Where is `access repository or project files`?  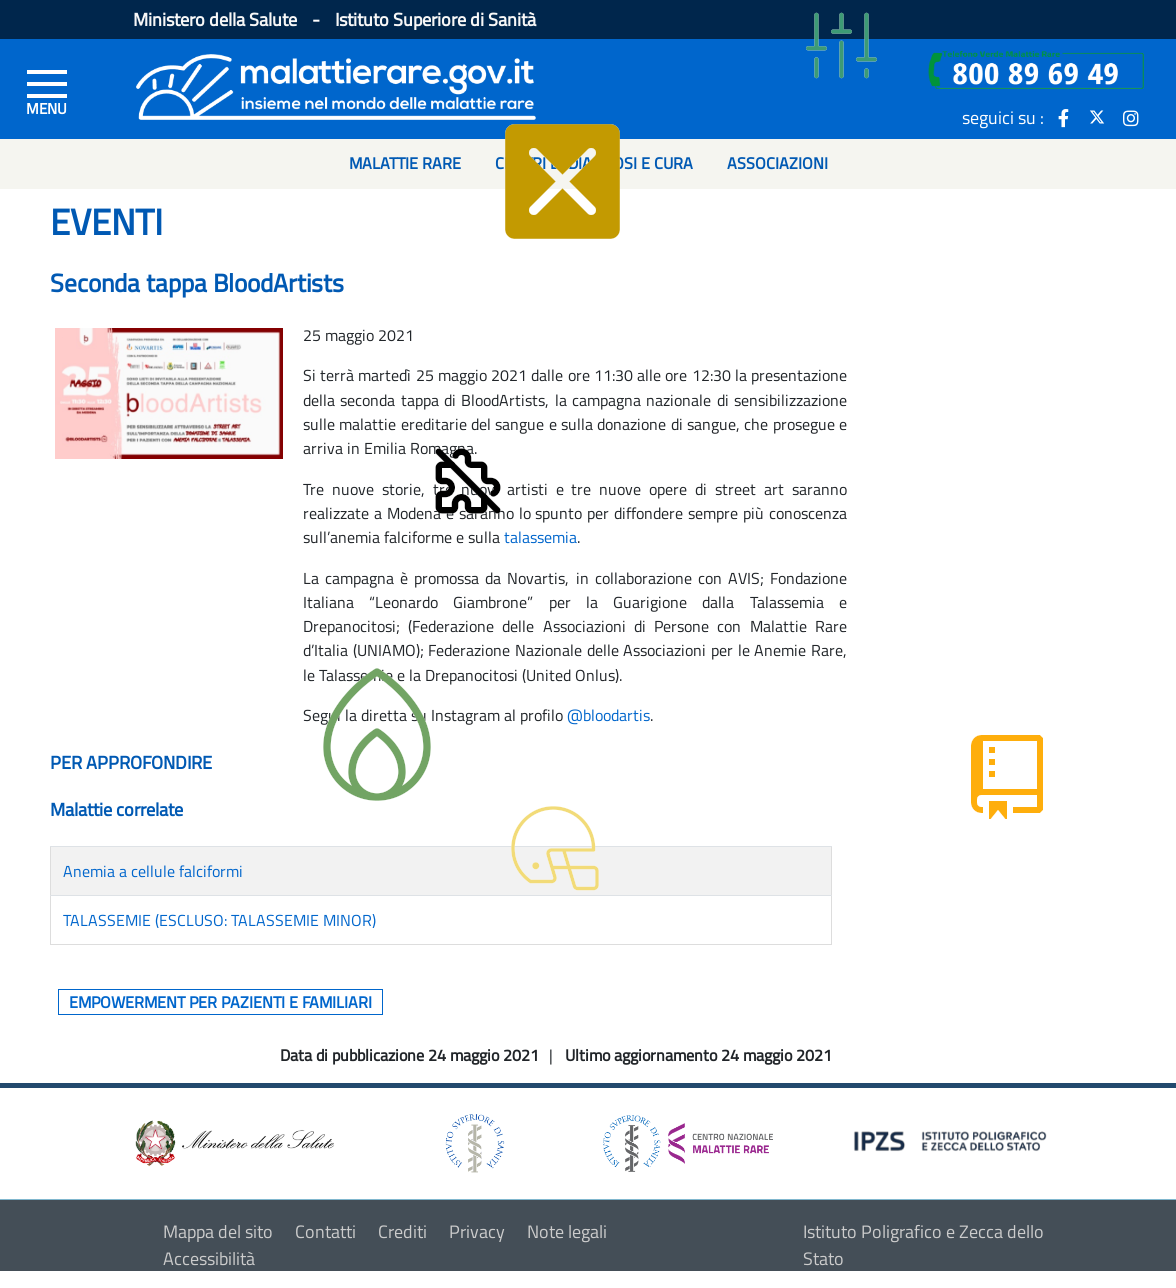
access repository or project files is located at coordinates (1007, 771).